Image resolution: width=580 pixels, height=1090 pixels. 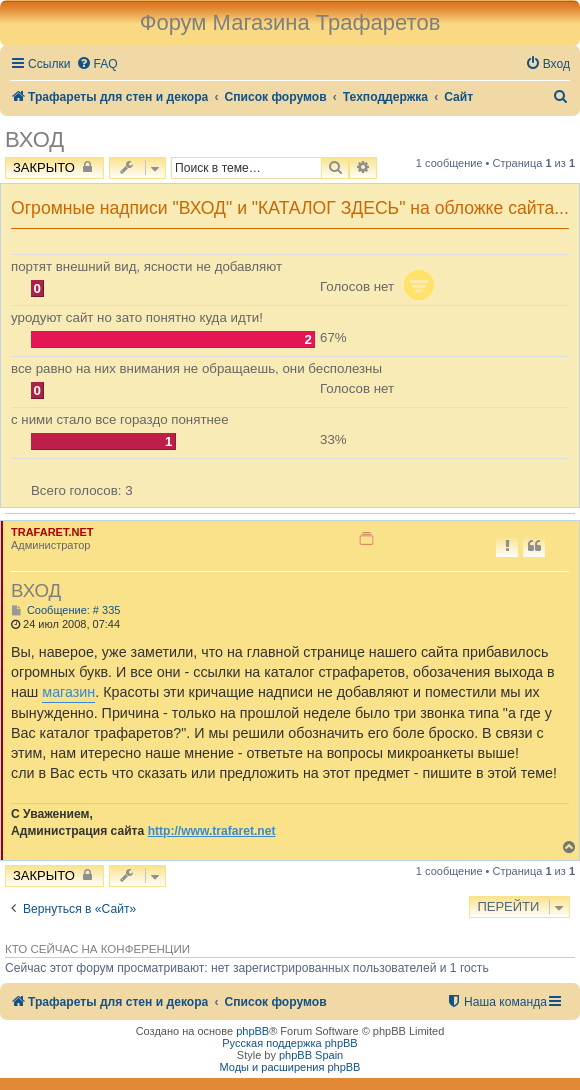 I want to click on filter or sort content, so click(x=419, y=285).